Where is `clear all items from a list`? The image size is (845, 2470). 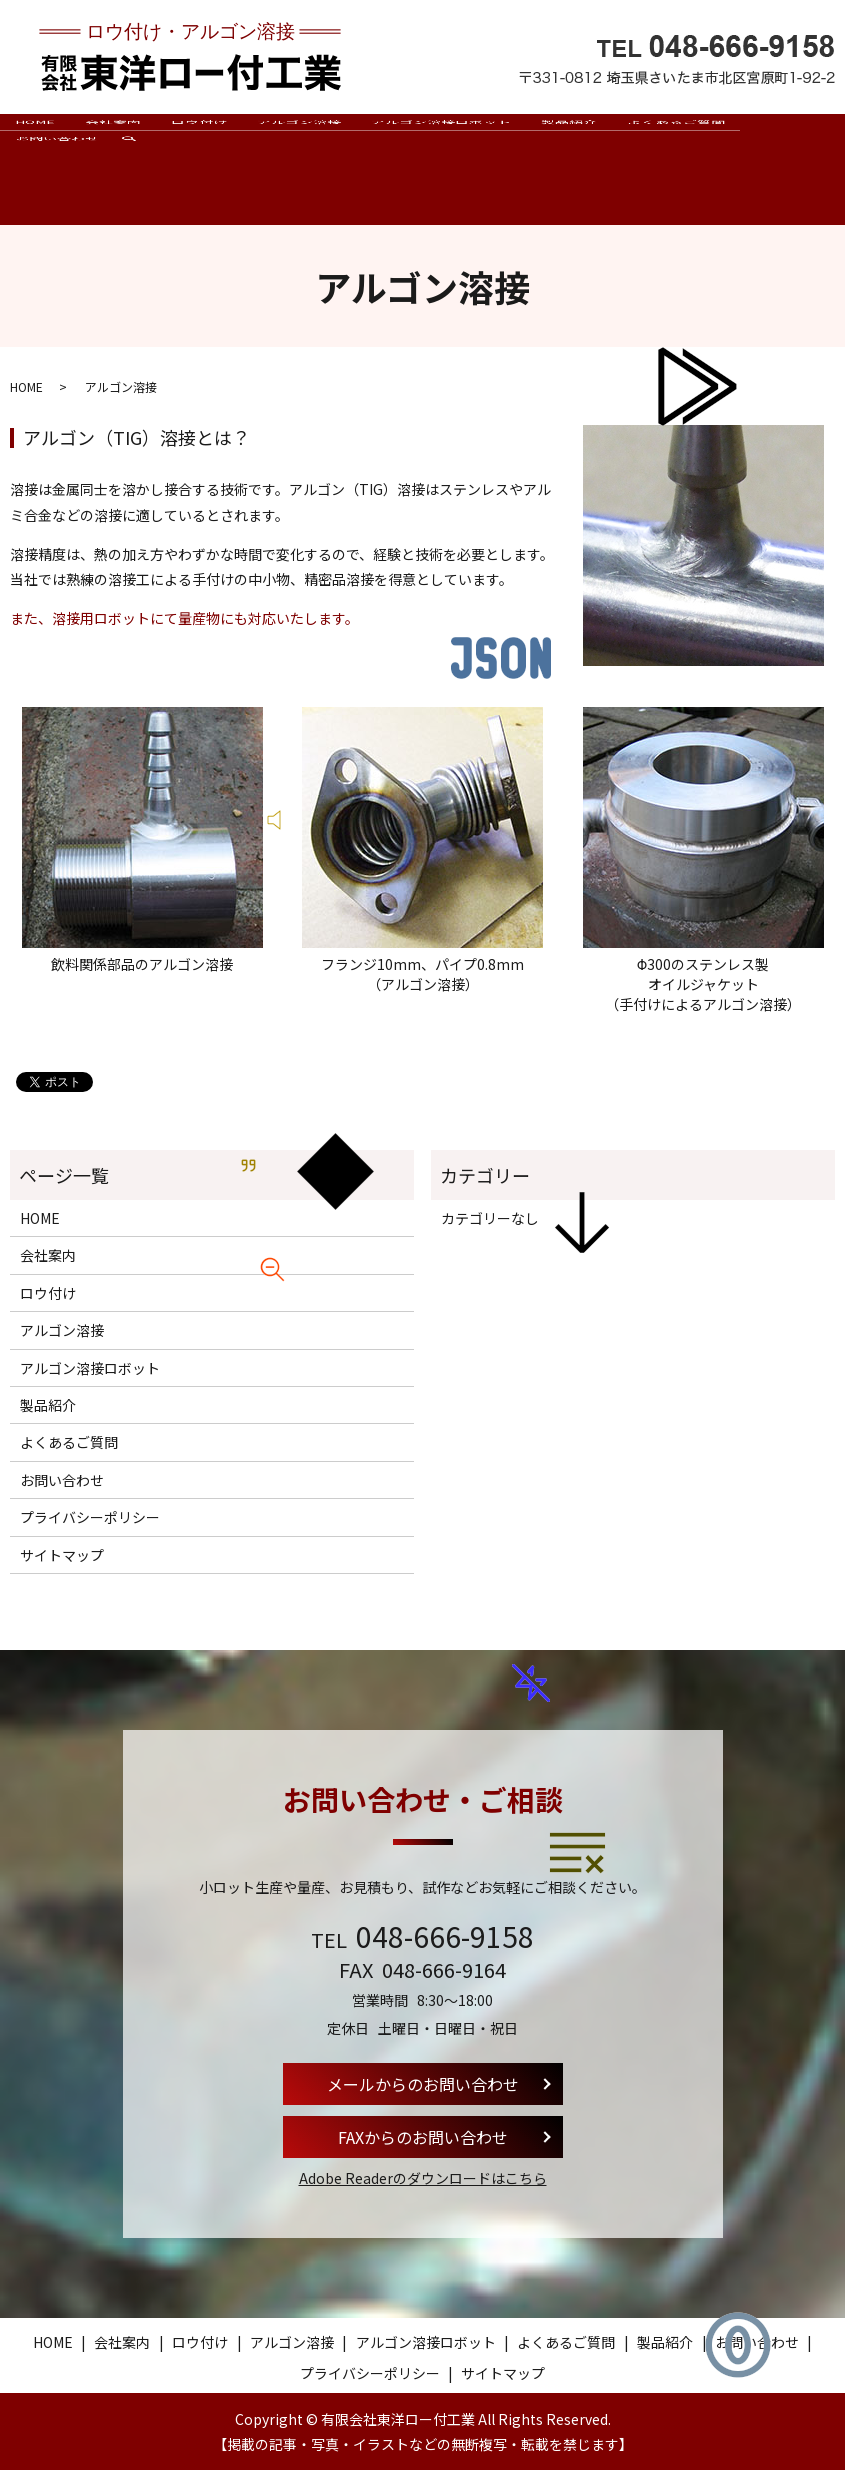
clear all items from a list is located at coordinates (577, 1852).